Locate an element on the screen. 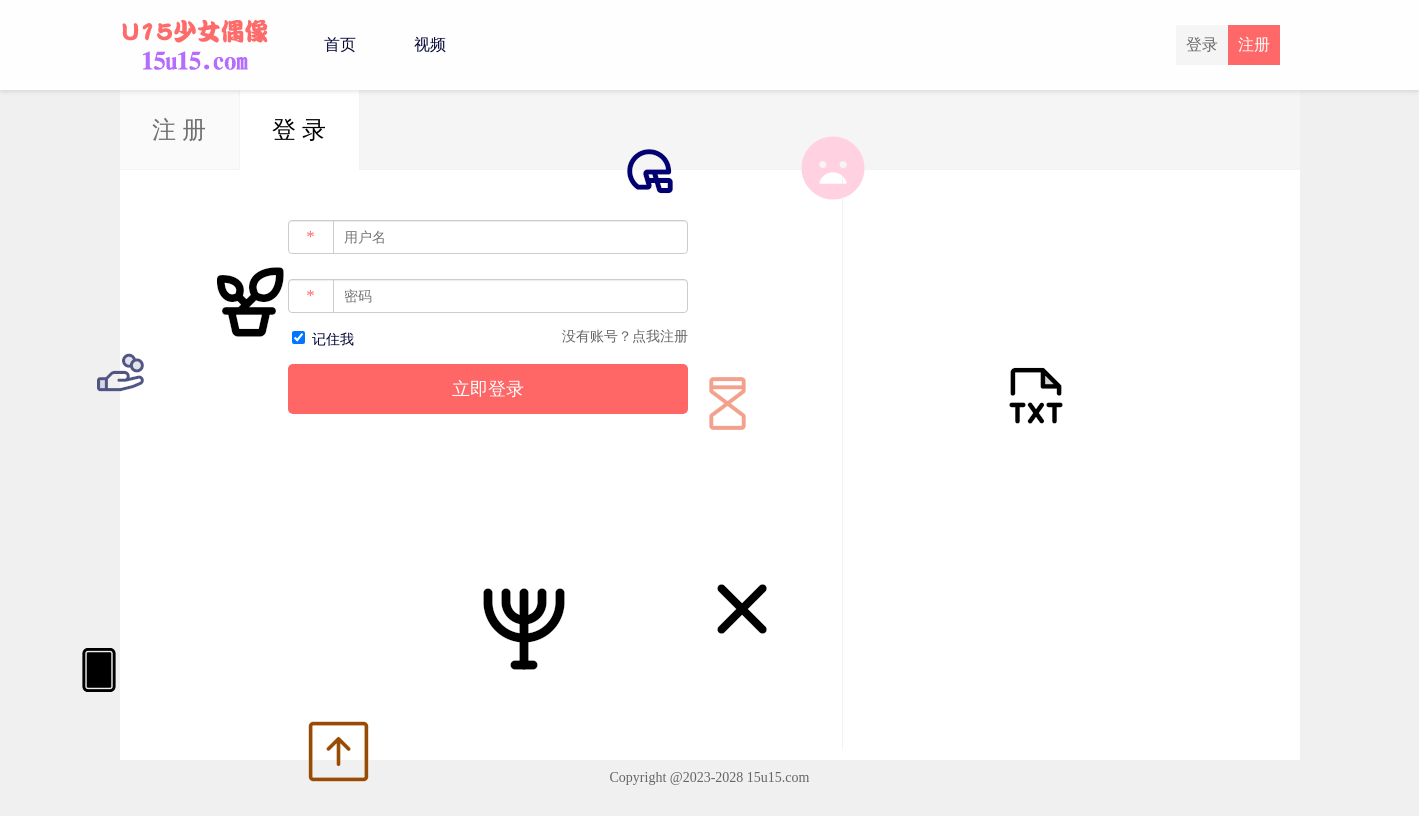 Image resolution: width=1419 pixels, height=816 pixels. indicates Hanukkah-related content or events is located at coordinates (524, 629).